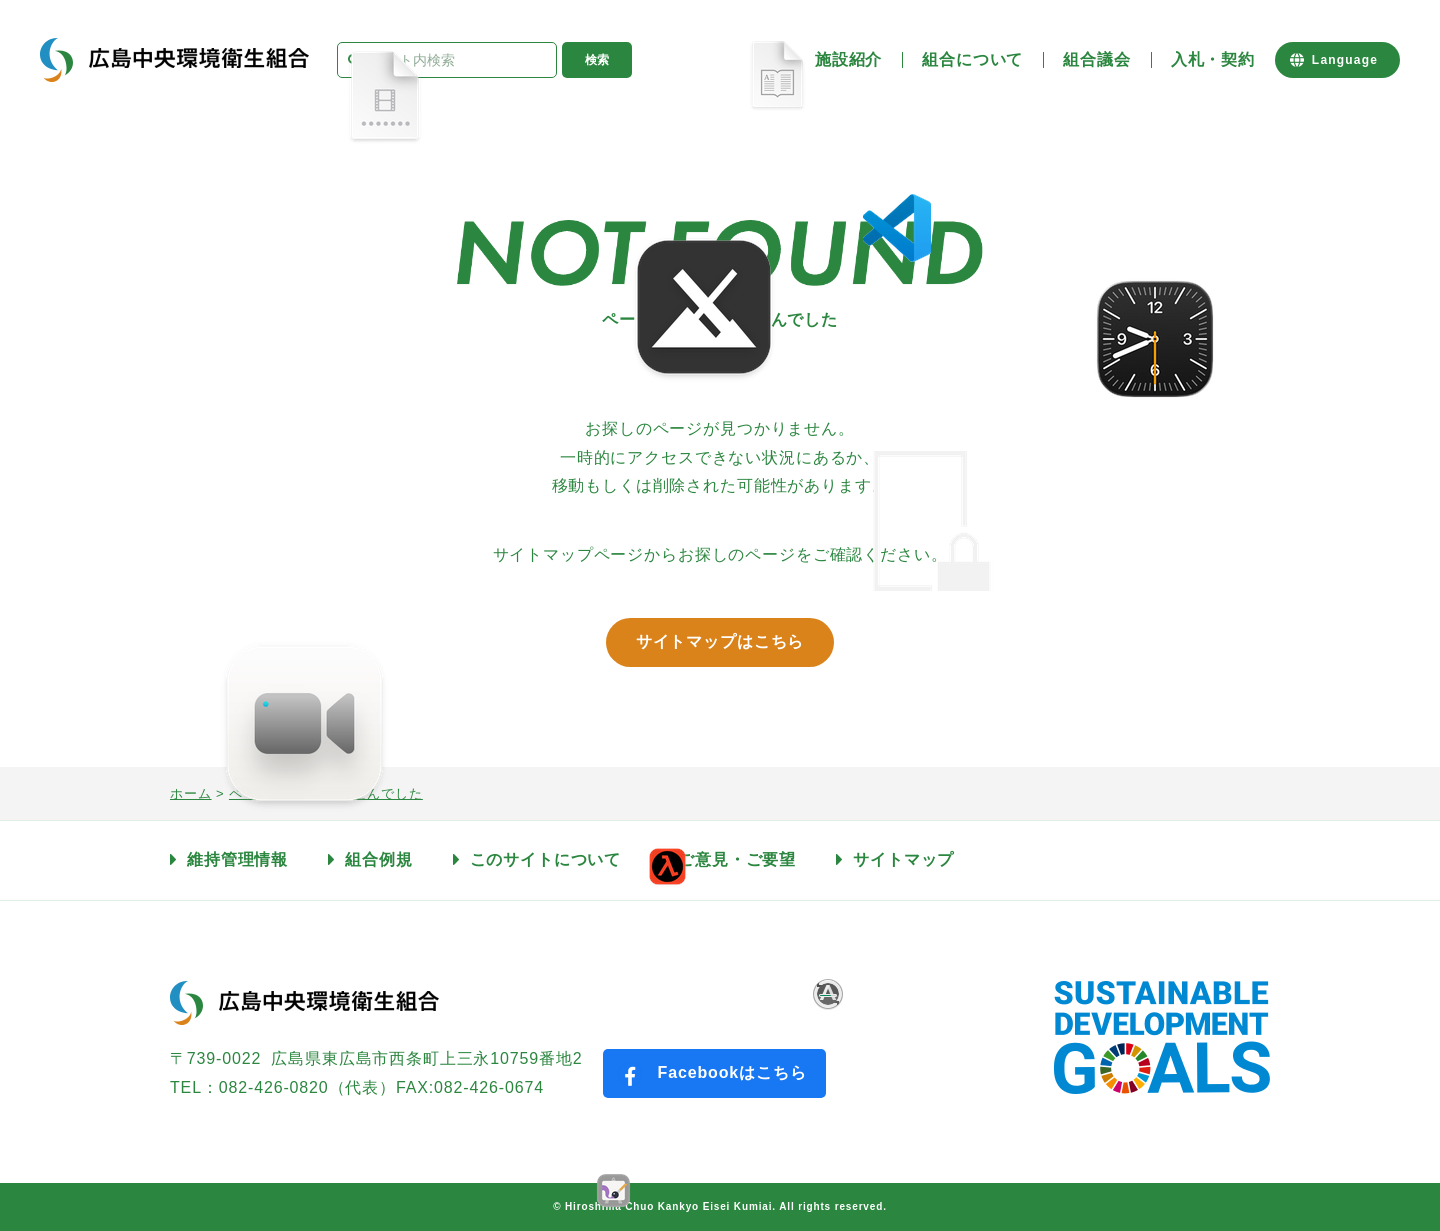  What do you see at coordinates (385, 97) in the screenshot?
I see `a subtitle file (.srt) for video content` at bounding box center [385, 97].